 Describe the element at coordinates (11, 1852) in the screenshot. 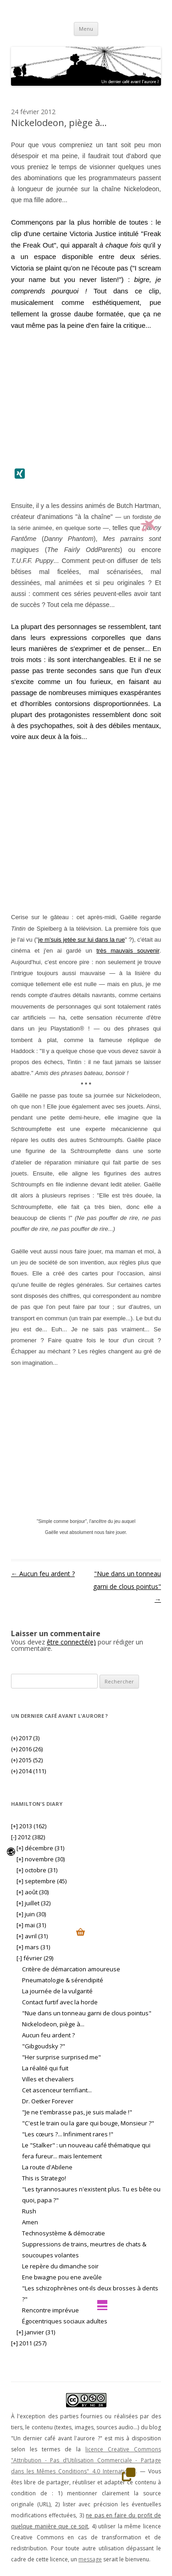

I see `open syncthing file synchronization app` at that location.